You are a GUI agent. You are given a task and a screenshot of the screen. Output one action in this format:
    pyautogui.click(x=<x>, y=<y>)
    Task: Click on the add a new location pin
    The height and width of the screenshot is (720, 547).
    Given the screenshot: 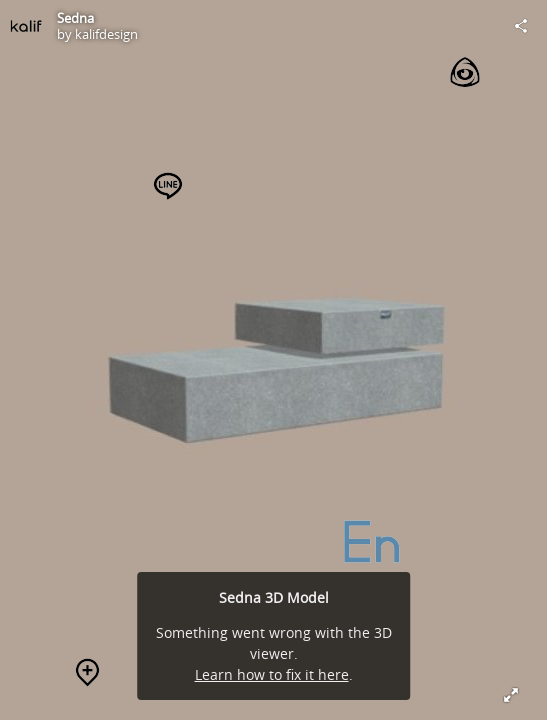 What is the action you would take?
    pyautogui.click(x=87, y=671)
    